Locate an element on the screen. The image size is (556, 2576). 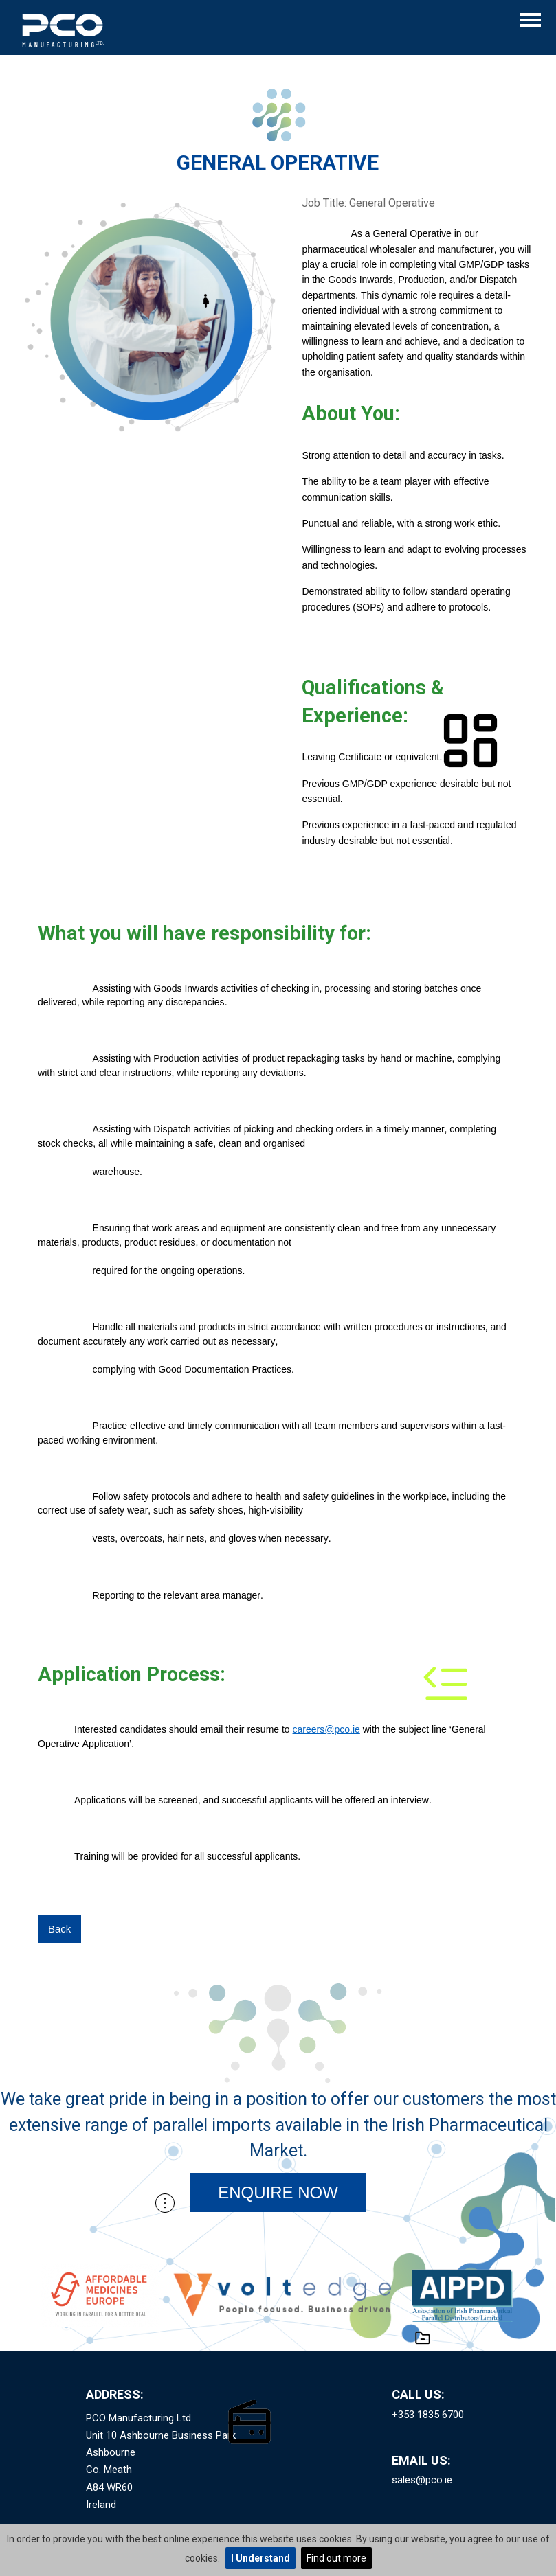
open radio or audio streaming app is located at coordinates (249, 2423).